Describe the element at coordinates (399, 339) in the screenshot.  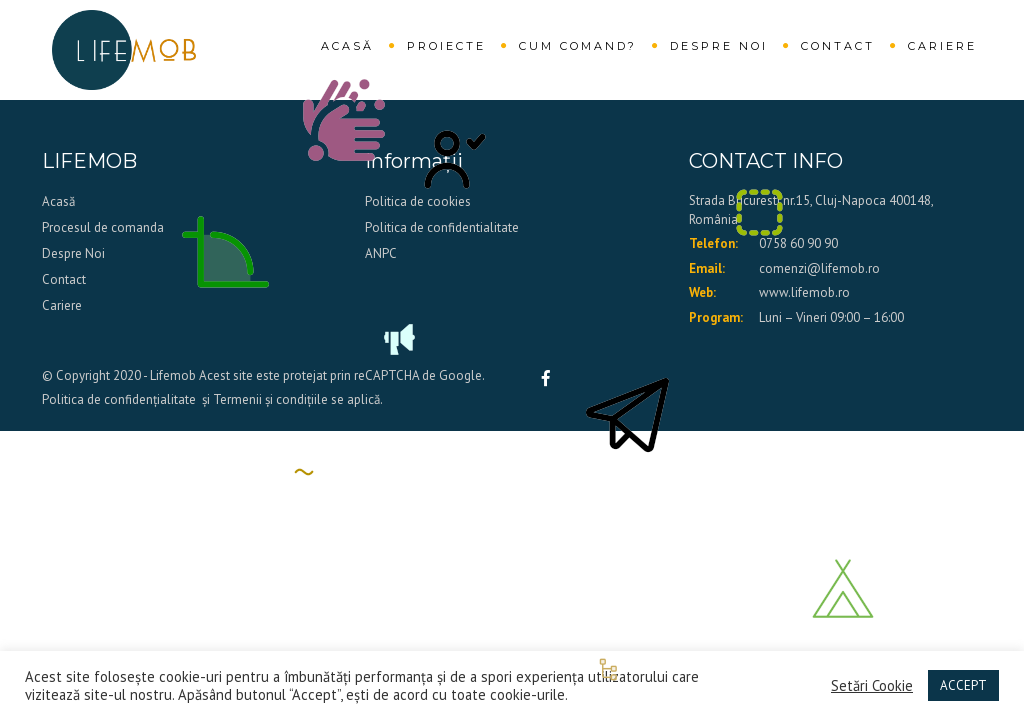
I see `make an announcement or broadcast` at that location.